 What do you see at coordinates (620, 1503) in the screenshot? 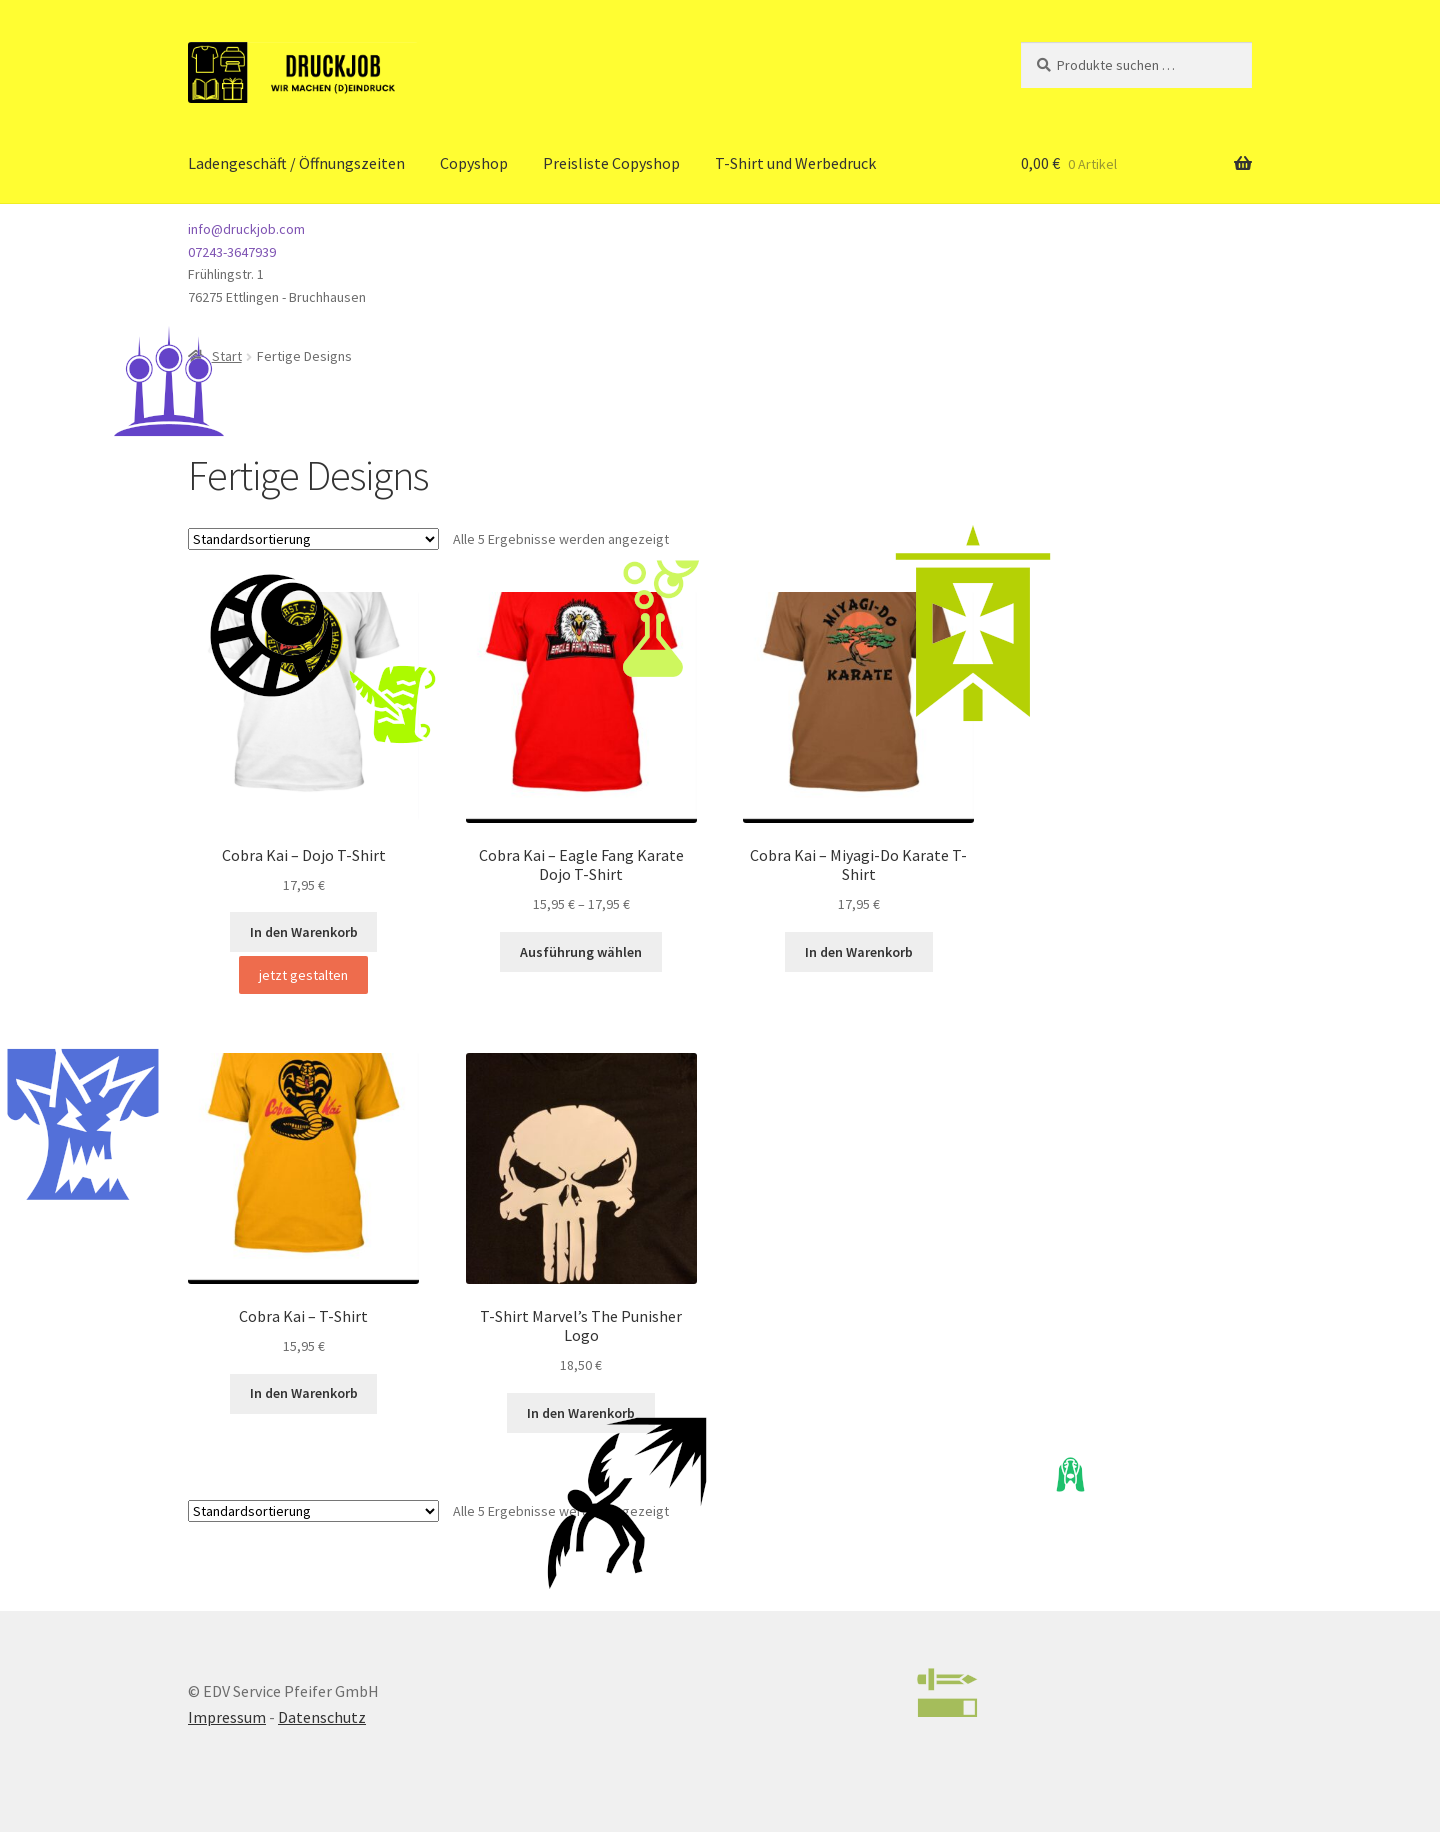
I see `mythological character or story element in a game` at bounding box center [620, 1503].